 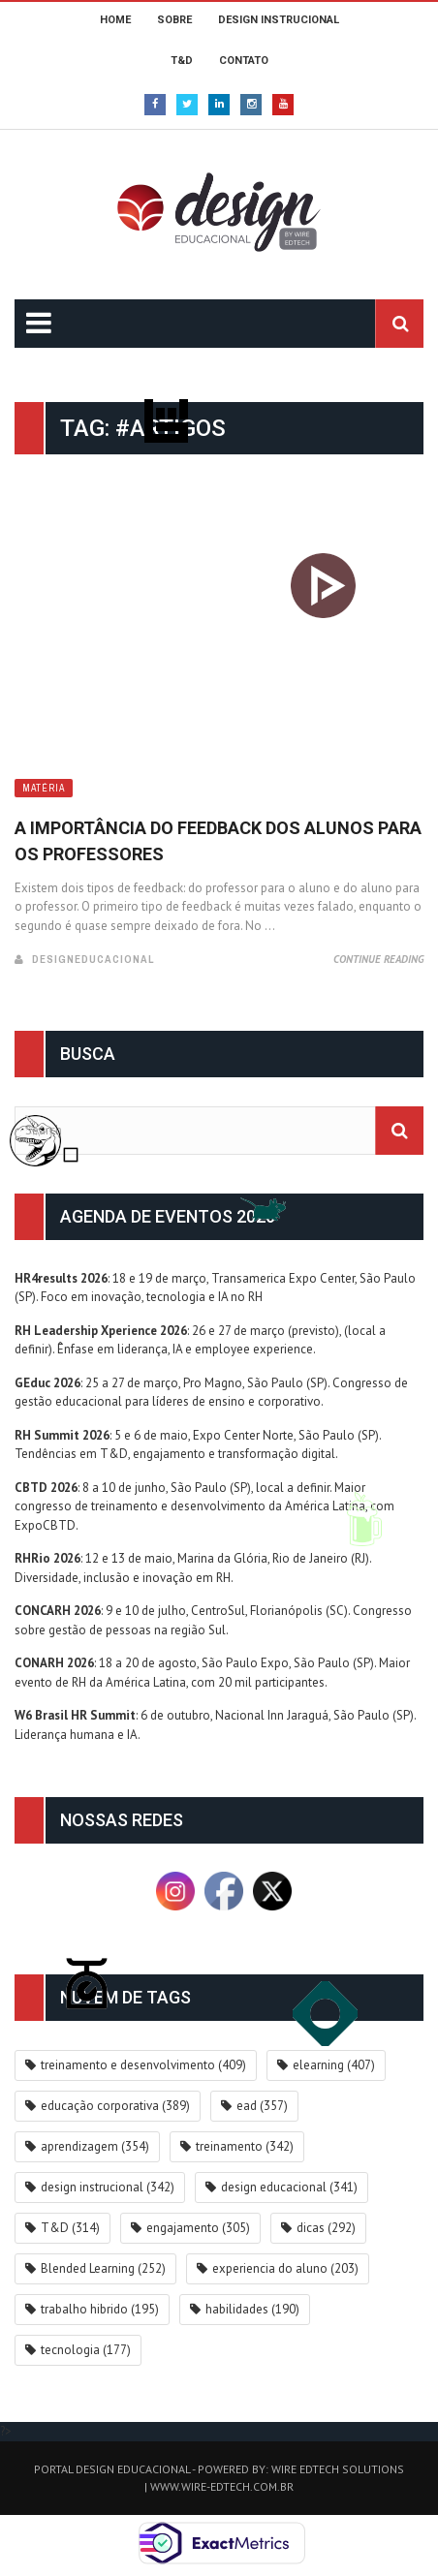 I want to click on link to homebrew package manager website, so click(x=364, y=1519).